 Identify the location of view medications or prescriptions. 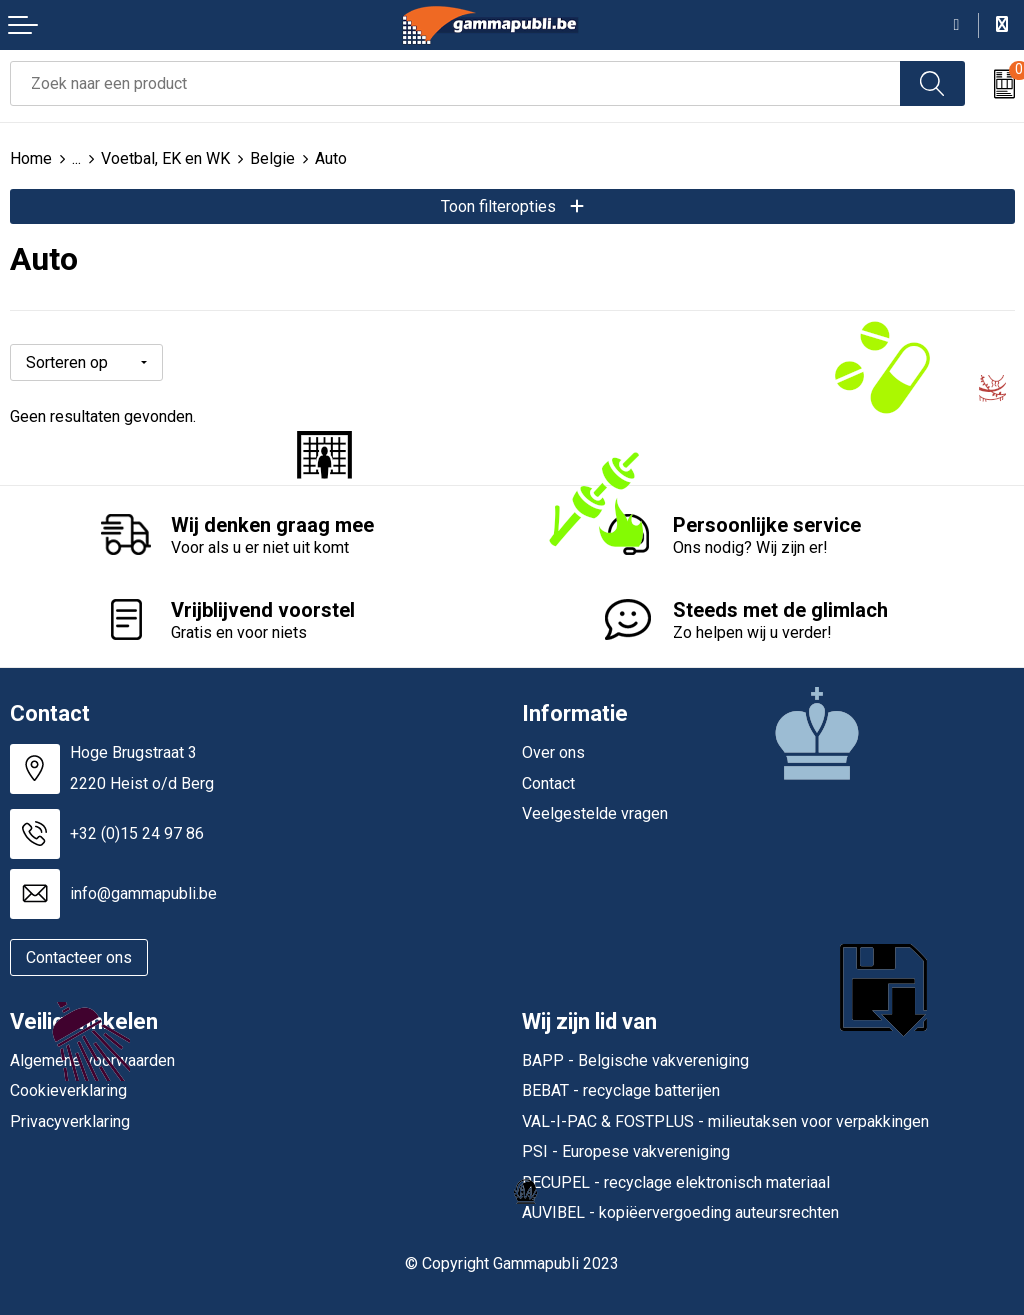
(882, 367).